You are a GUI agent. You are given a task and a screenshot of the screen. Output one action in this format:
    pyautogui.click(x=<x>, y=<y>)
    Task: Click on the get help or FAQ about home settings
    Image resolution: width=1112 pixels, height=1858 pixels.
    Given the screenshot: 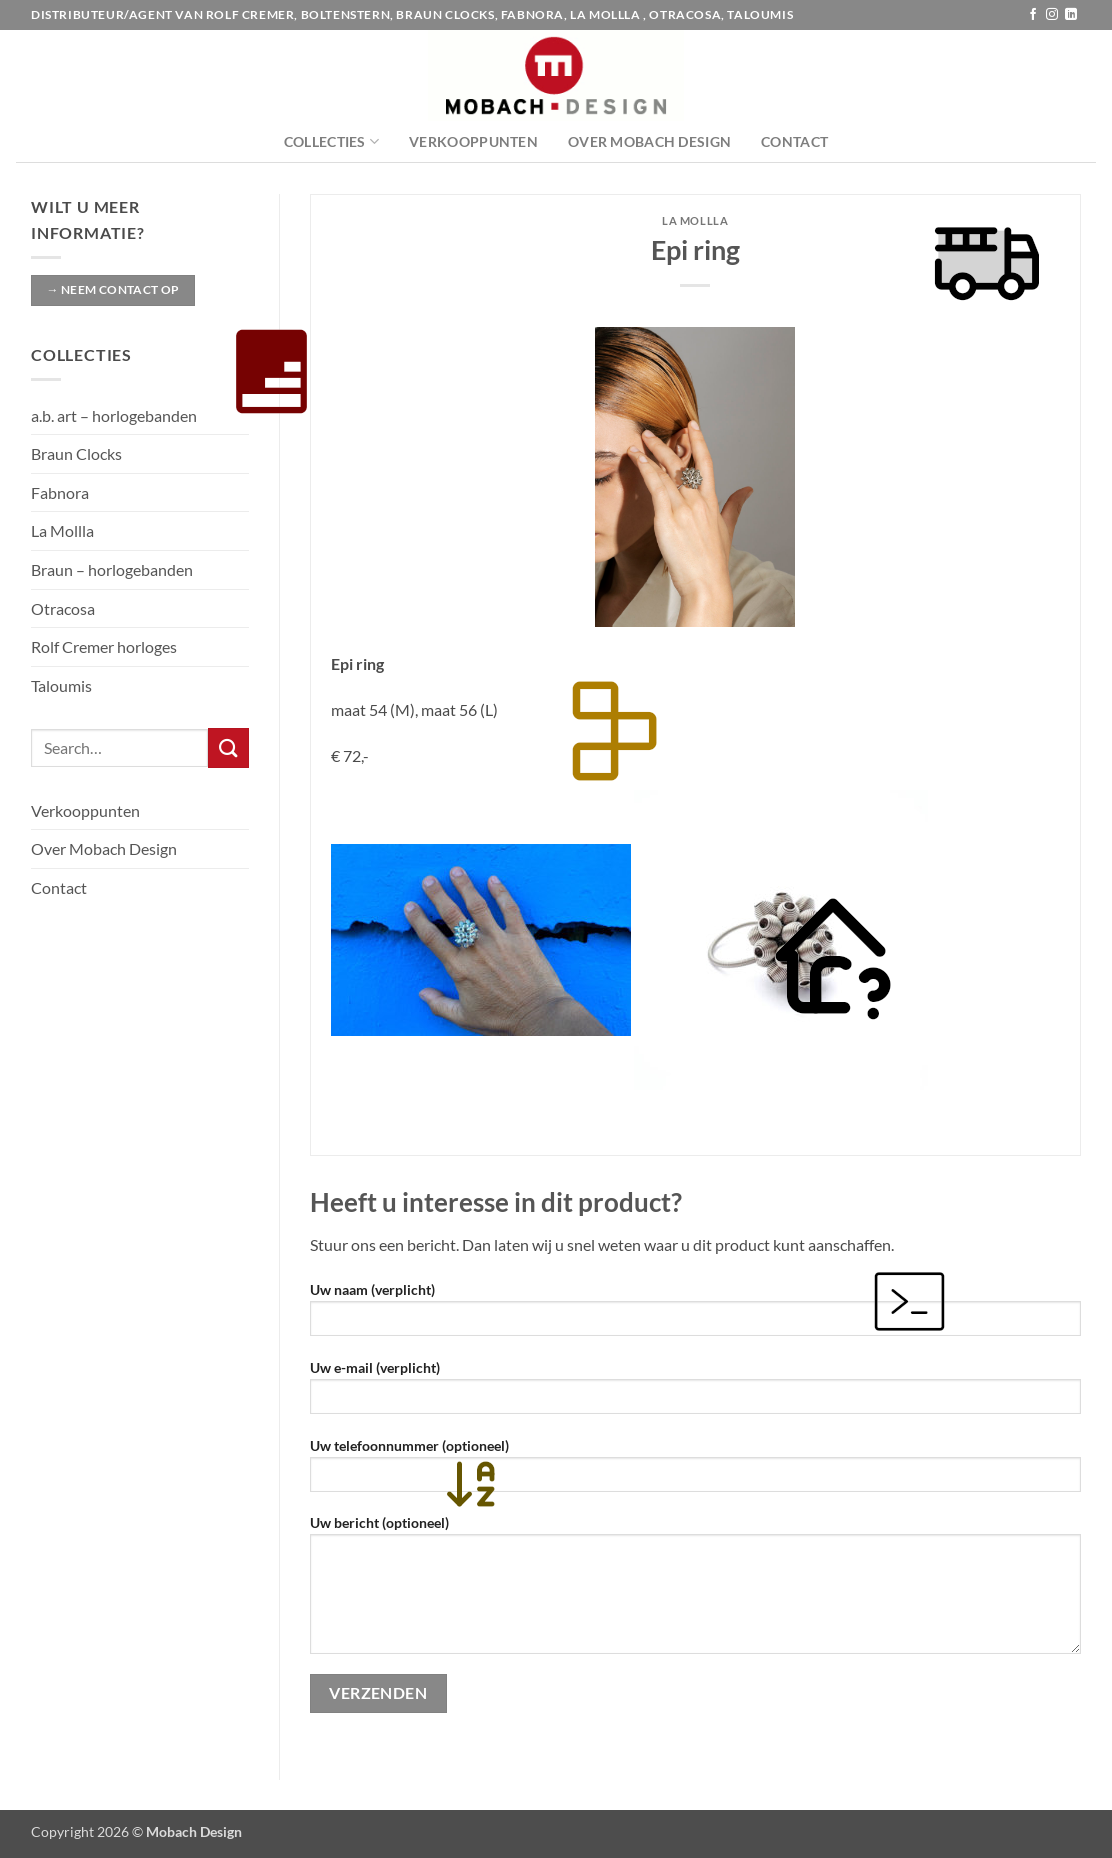 What is the action you would take?
    pyautogui.click(x=833, y=956)
    